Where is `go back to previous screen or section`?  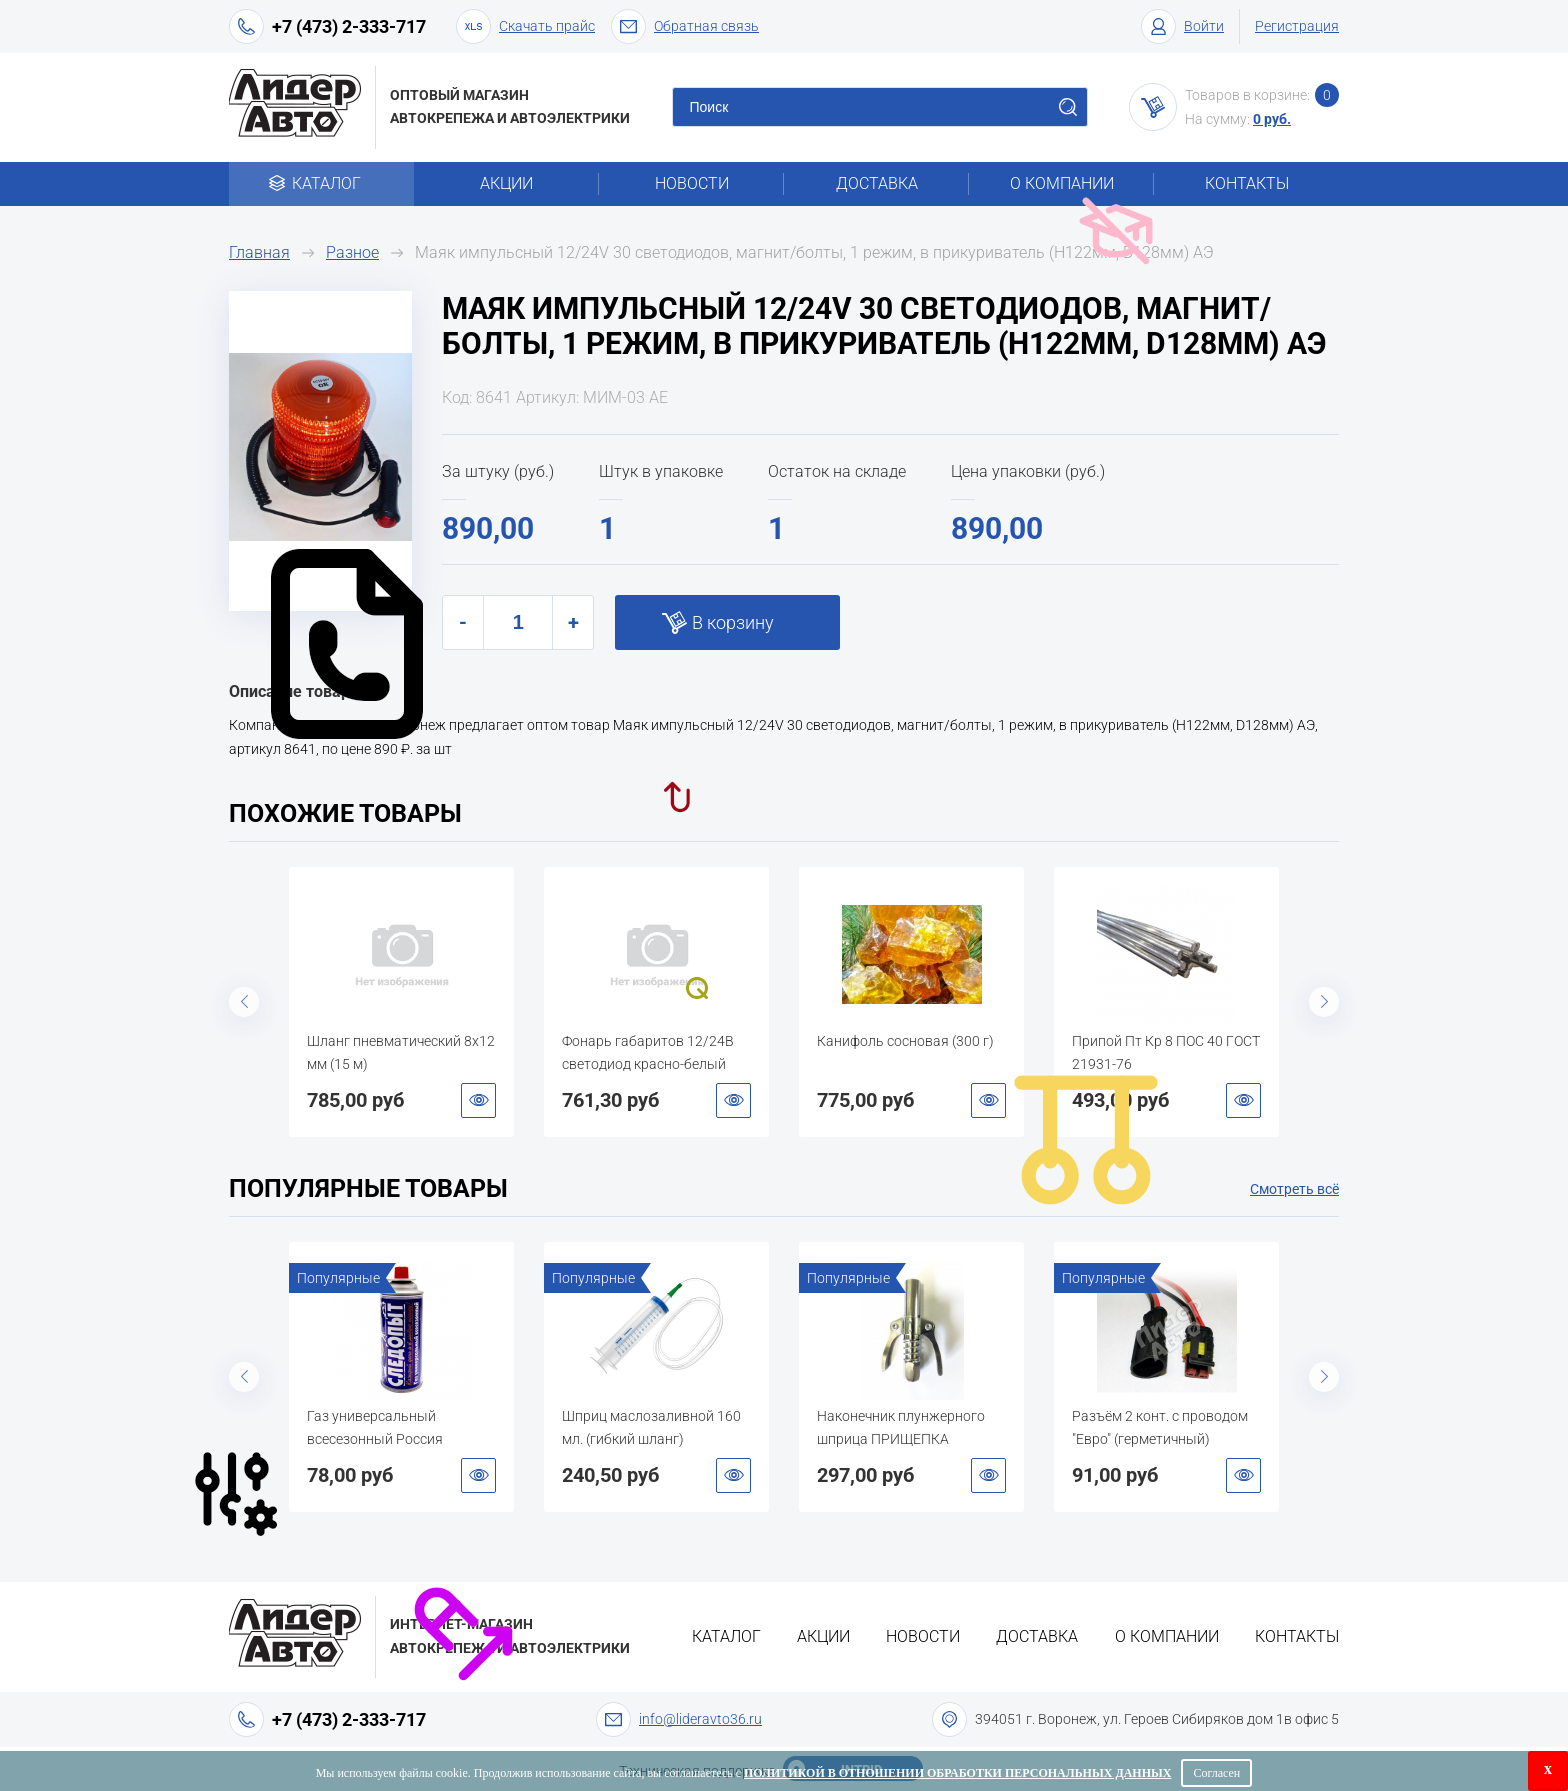 go back to previous screen or section is located at coordinates (678, 797).